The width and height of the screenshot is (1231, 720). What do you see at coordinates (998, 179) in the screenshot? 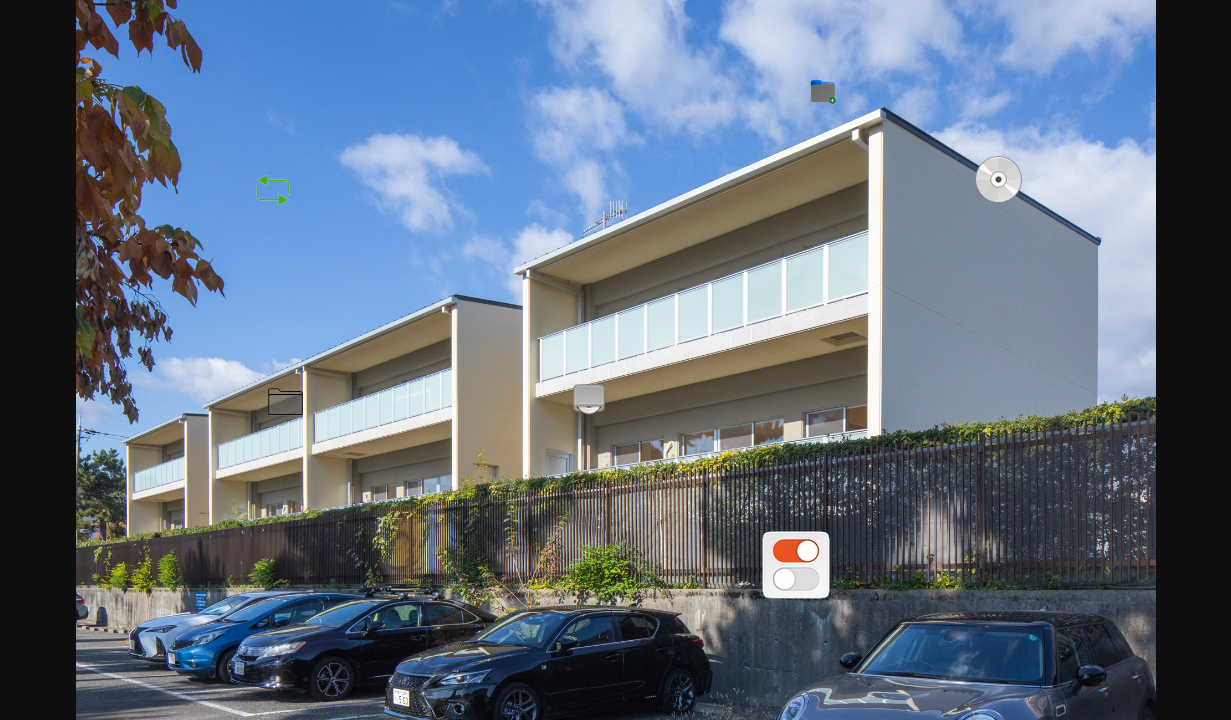
I see `indicates a rewritable CD-RW disc` at bounding box center [998, 179].